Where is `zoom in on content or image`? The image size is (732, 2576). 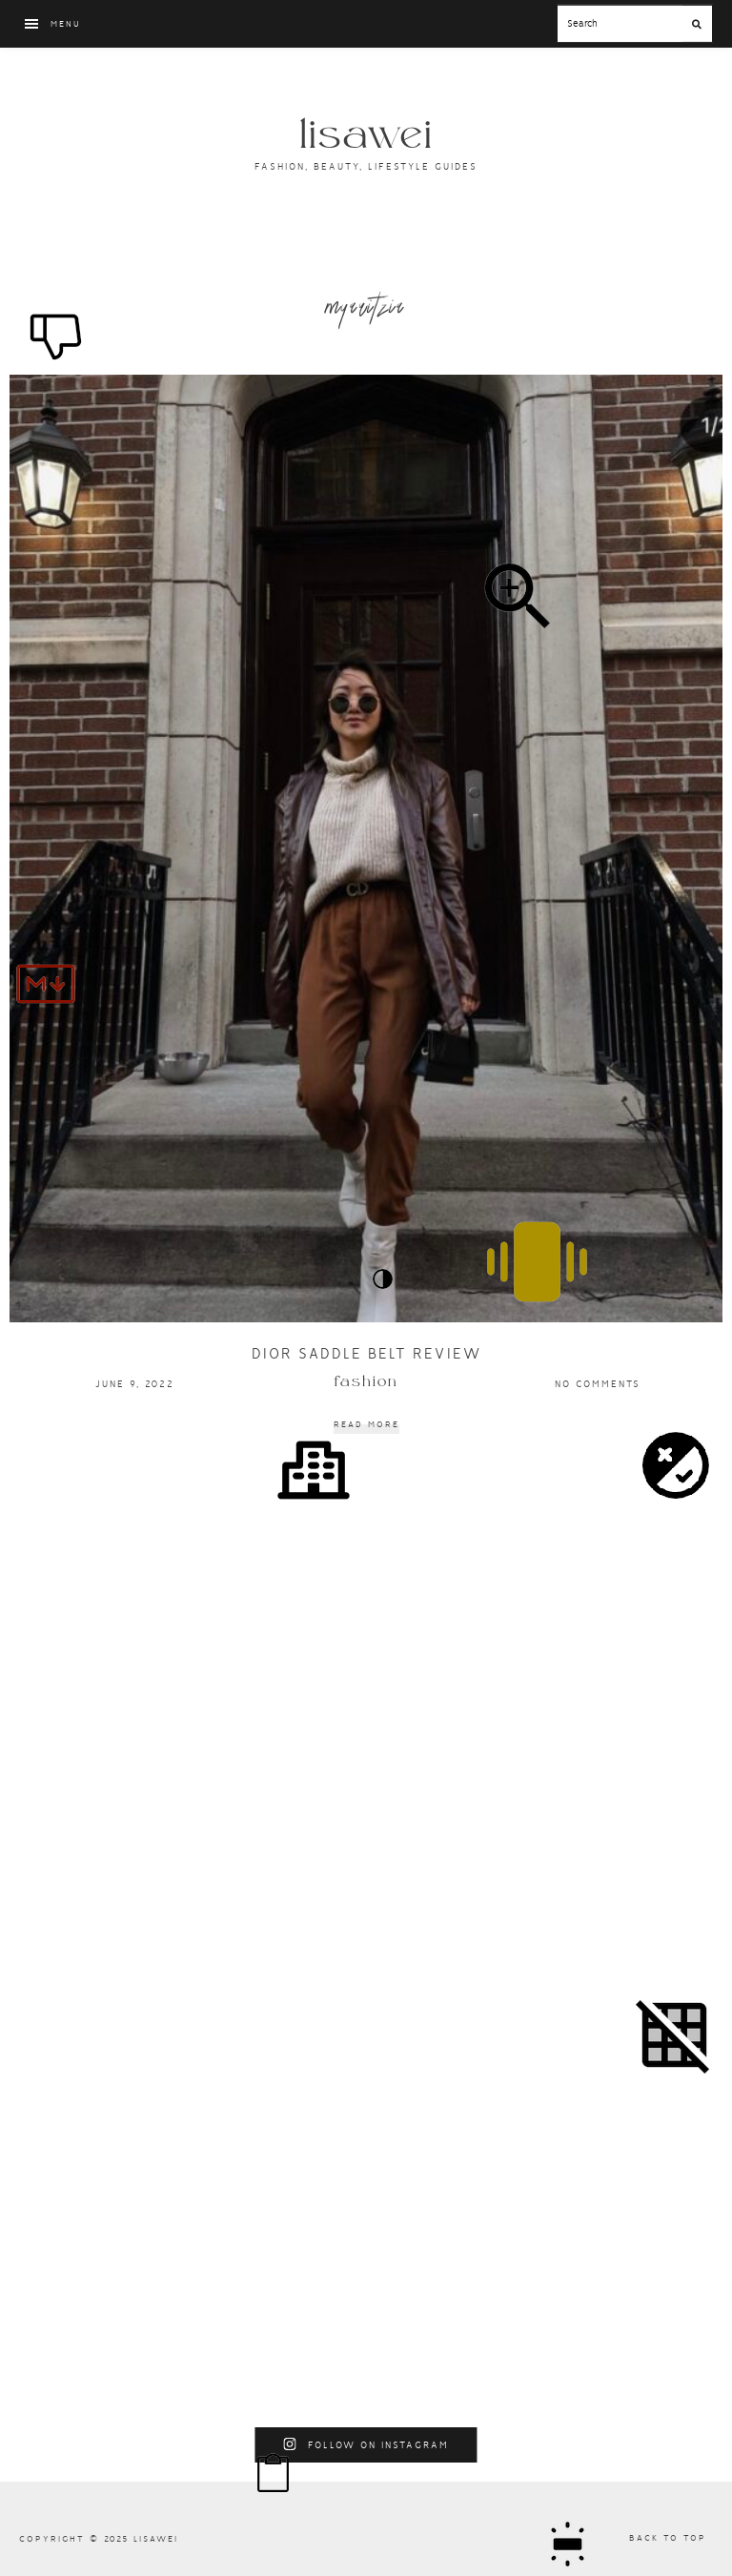 zoom in on content or image is located at coordinates (518, 597).